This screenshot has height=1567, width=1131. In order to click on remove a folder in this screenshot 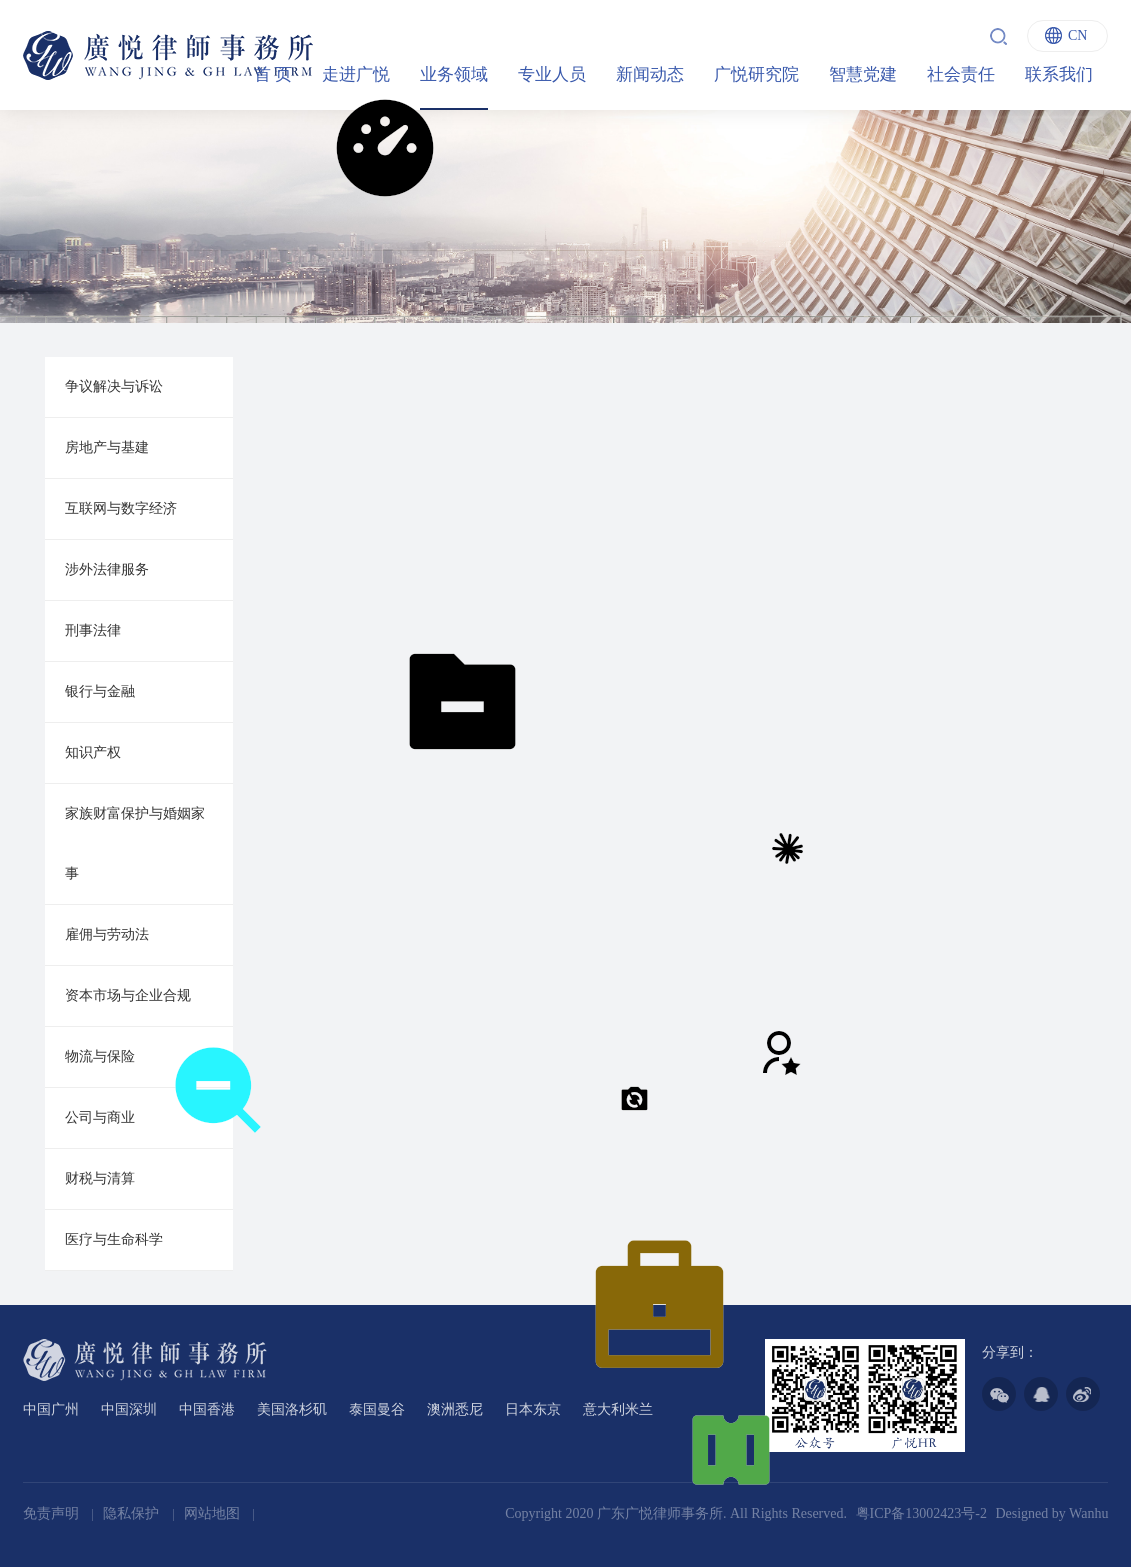, I will do `click(462, 701)`.